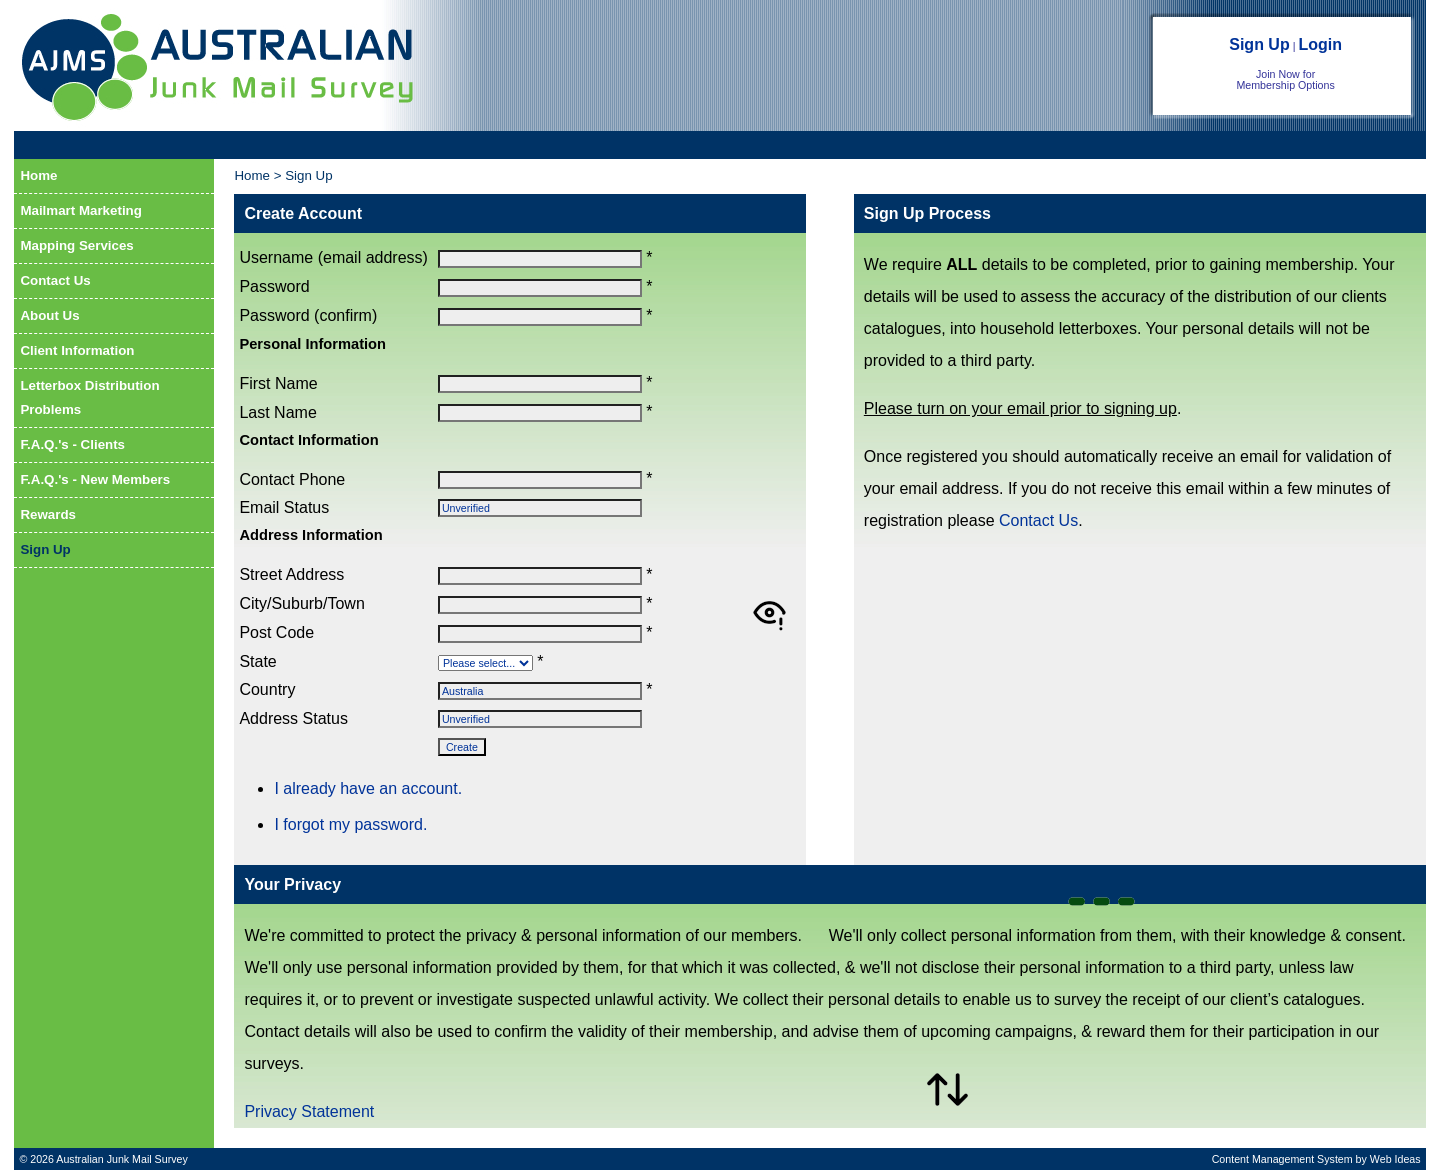  I want to click on sort items in ascending or descending order, so click(947, 1089).